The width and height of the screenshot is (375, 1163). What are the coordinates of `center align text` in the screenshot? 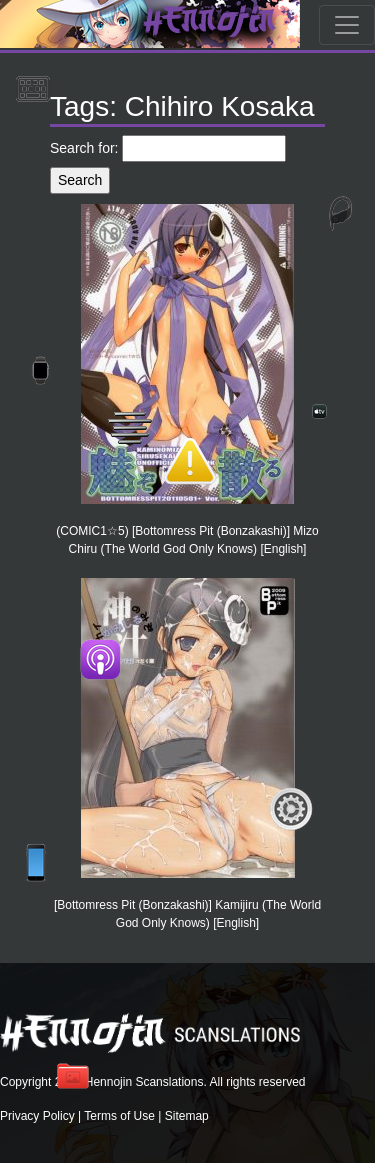 It's located at (130, 428).